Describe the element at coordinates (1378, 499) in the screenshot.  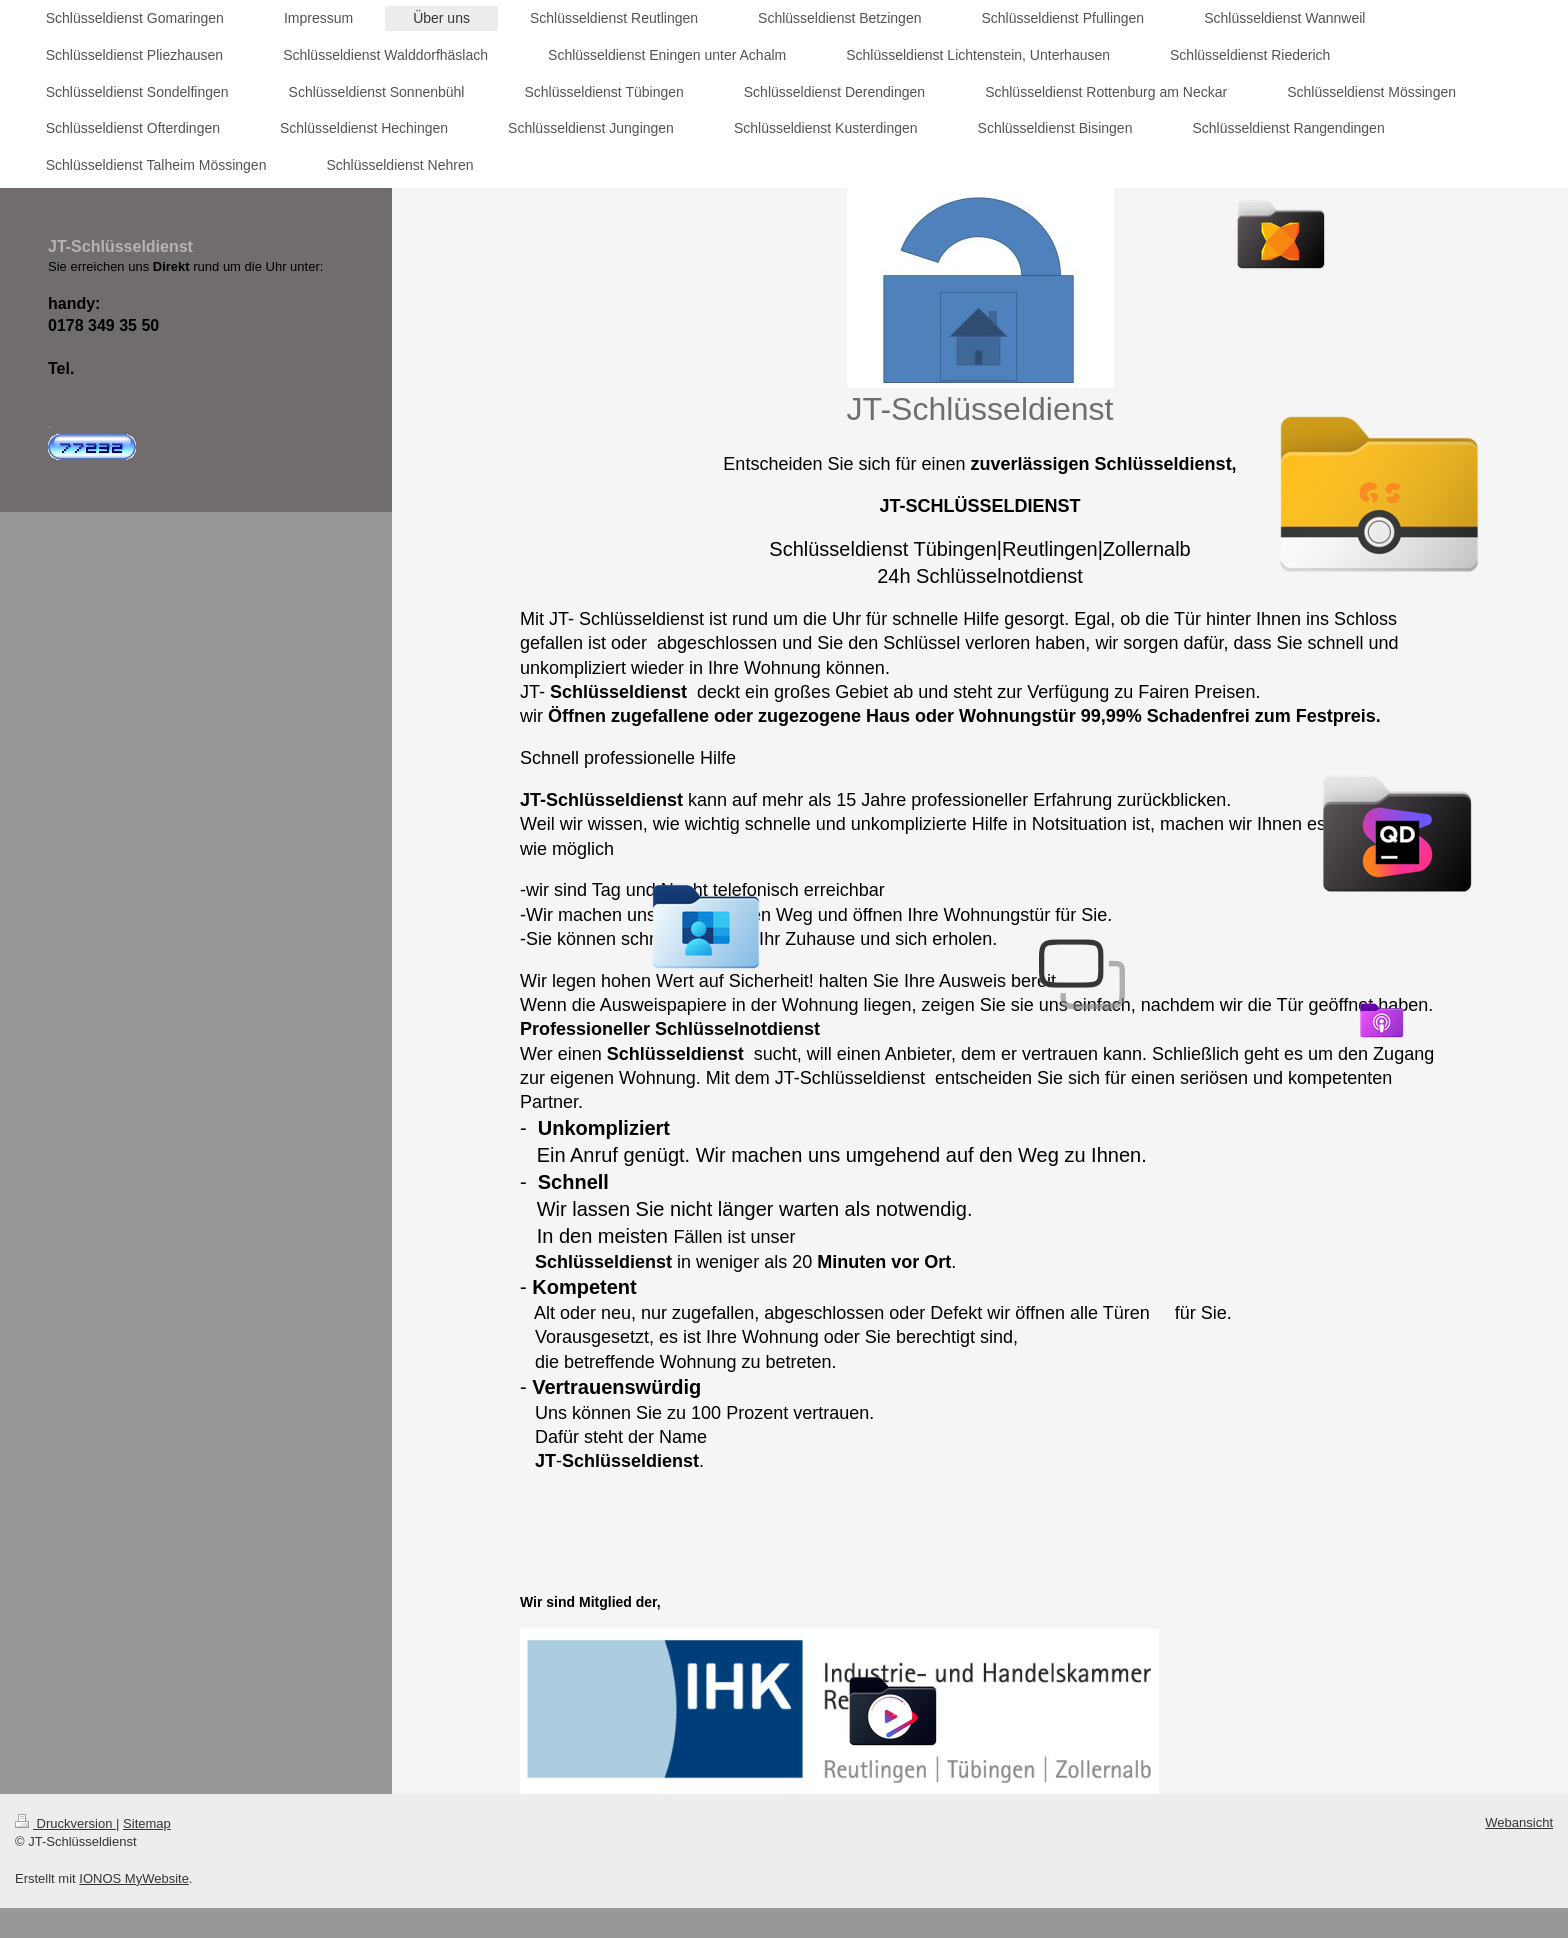
I see `open folder containing pokémon game files` at that location.